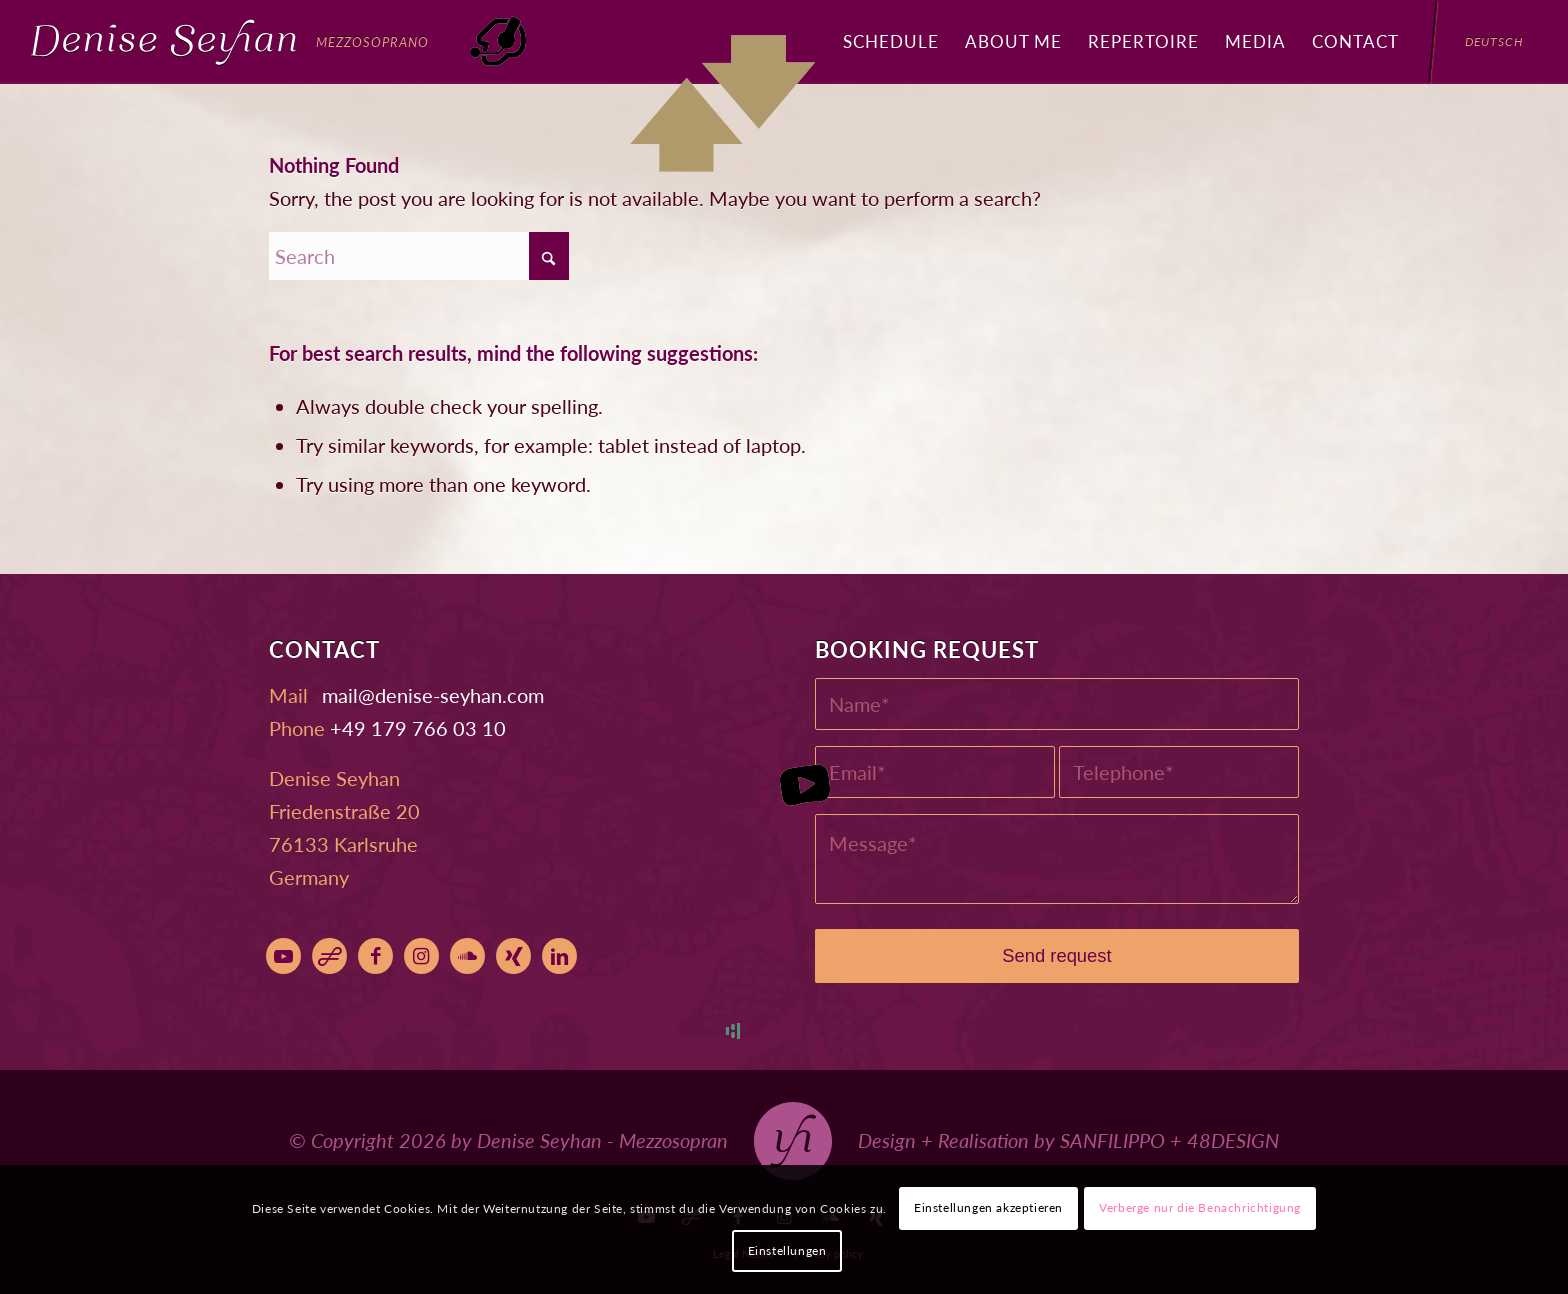 The height and width of the screenshot is (1294, 1568). I want to click on open YouTube Kids app, so click(805, 785).